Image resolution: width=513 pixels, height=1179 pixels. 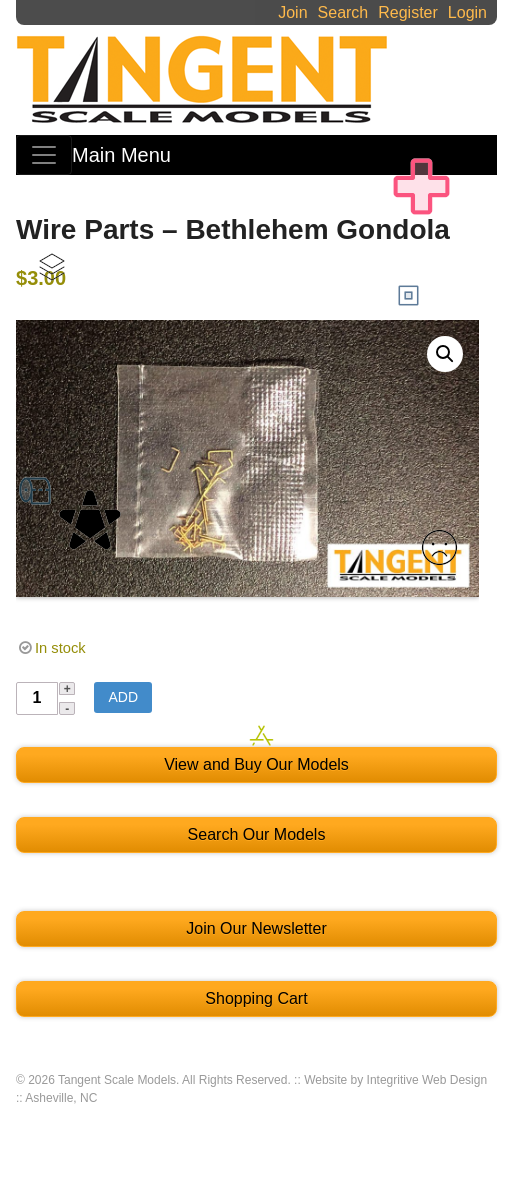 I want to click on access health or medical information, so click(x=421, y=186).